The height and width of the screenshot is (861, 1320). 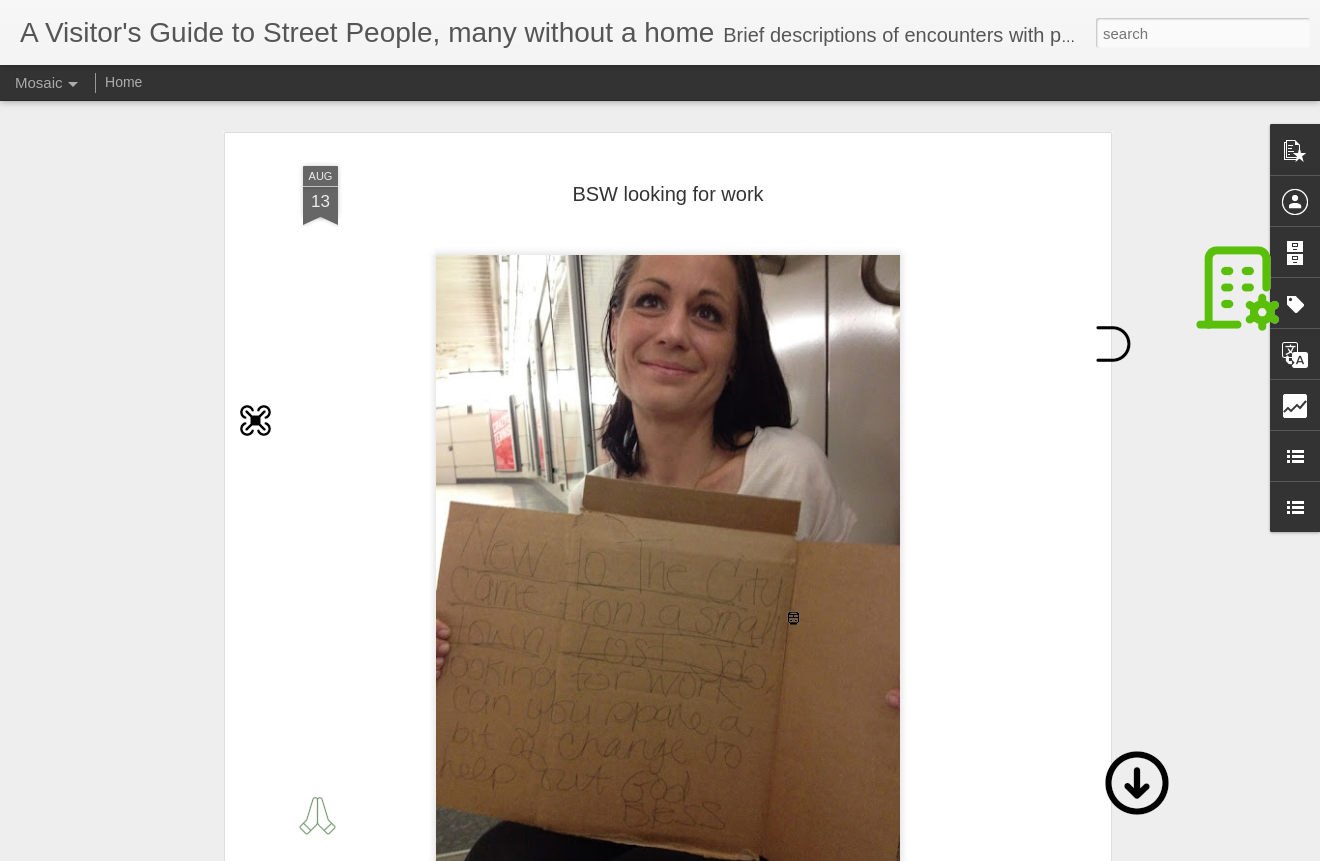 What do you see at coordinates (317, 816) in the screenshot?
I see `express gratitude or thanks` at bounding box center [317, 816].